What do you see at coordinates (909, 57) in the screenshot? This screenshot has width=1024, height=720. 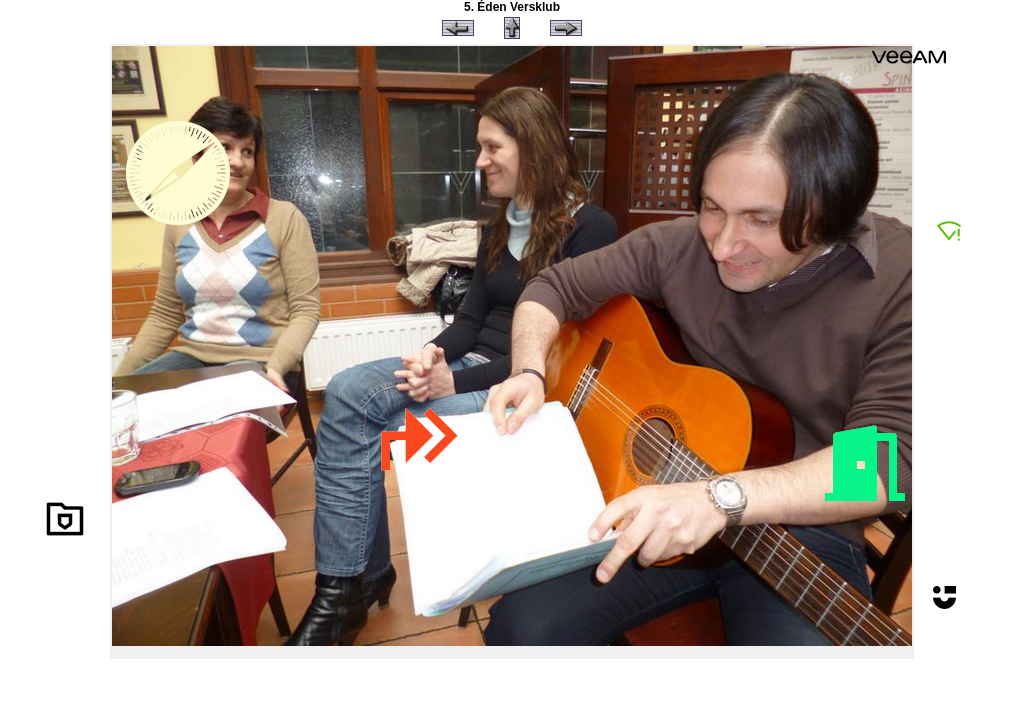 I see `Veeam company logo` at bounding box center [909, 57].